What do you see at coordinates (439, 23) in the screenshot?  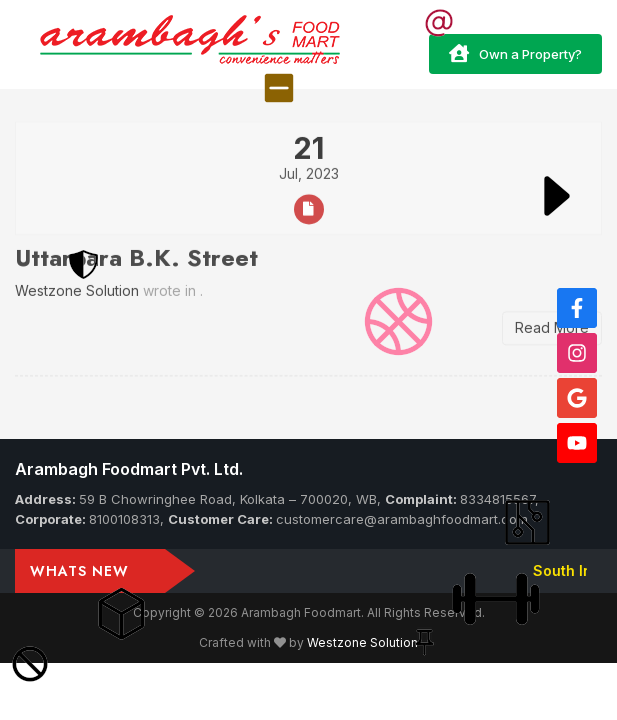 I see `mention a user in a post or comment` at bounding box center [439, 23].